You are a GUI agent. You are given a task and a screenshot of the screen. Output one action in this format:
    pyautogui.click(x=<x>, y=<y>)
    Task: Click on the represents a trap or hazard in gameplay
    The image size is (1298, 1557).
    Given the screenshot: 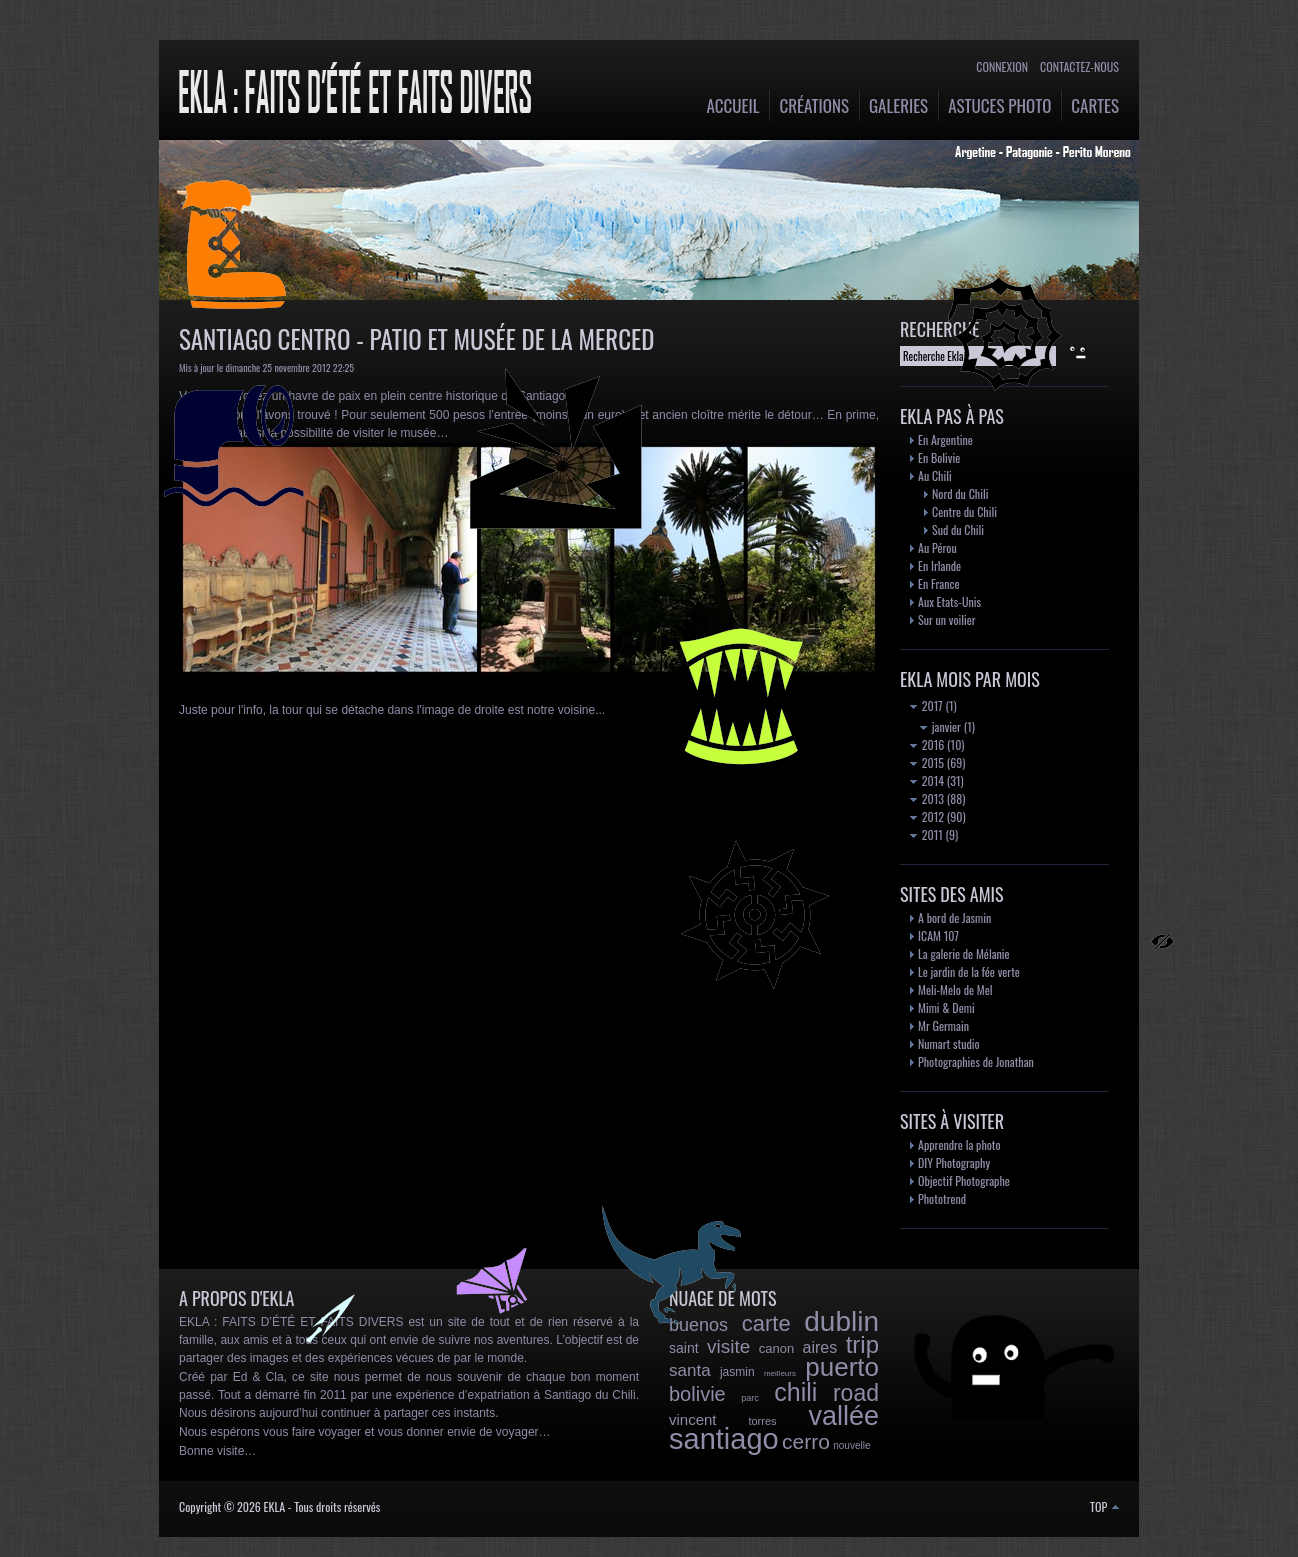 What is the action you would take?
    pyautogui.click(x=1005, y=334)
    